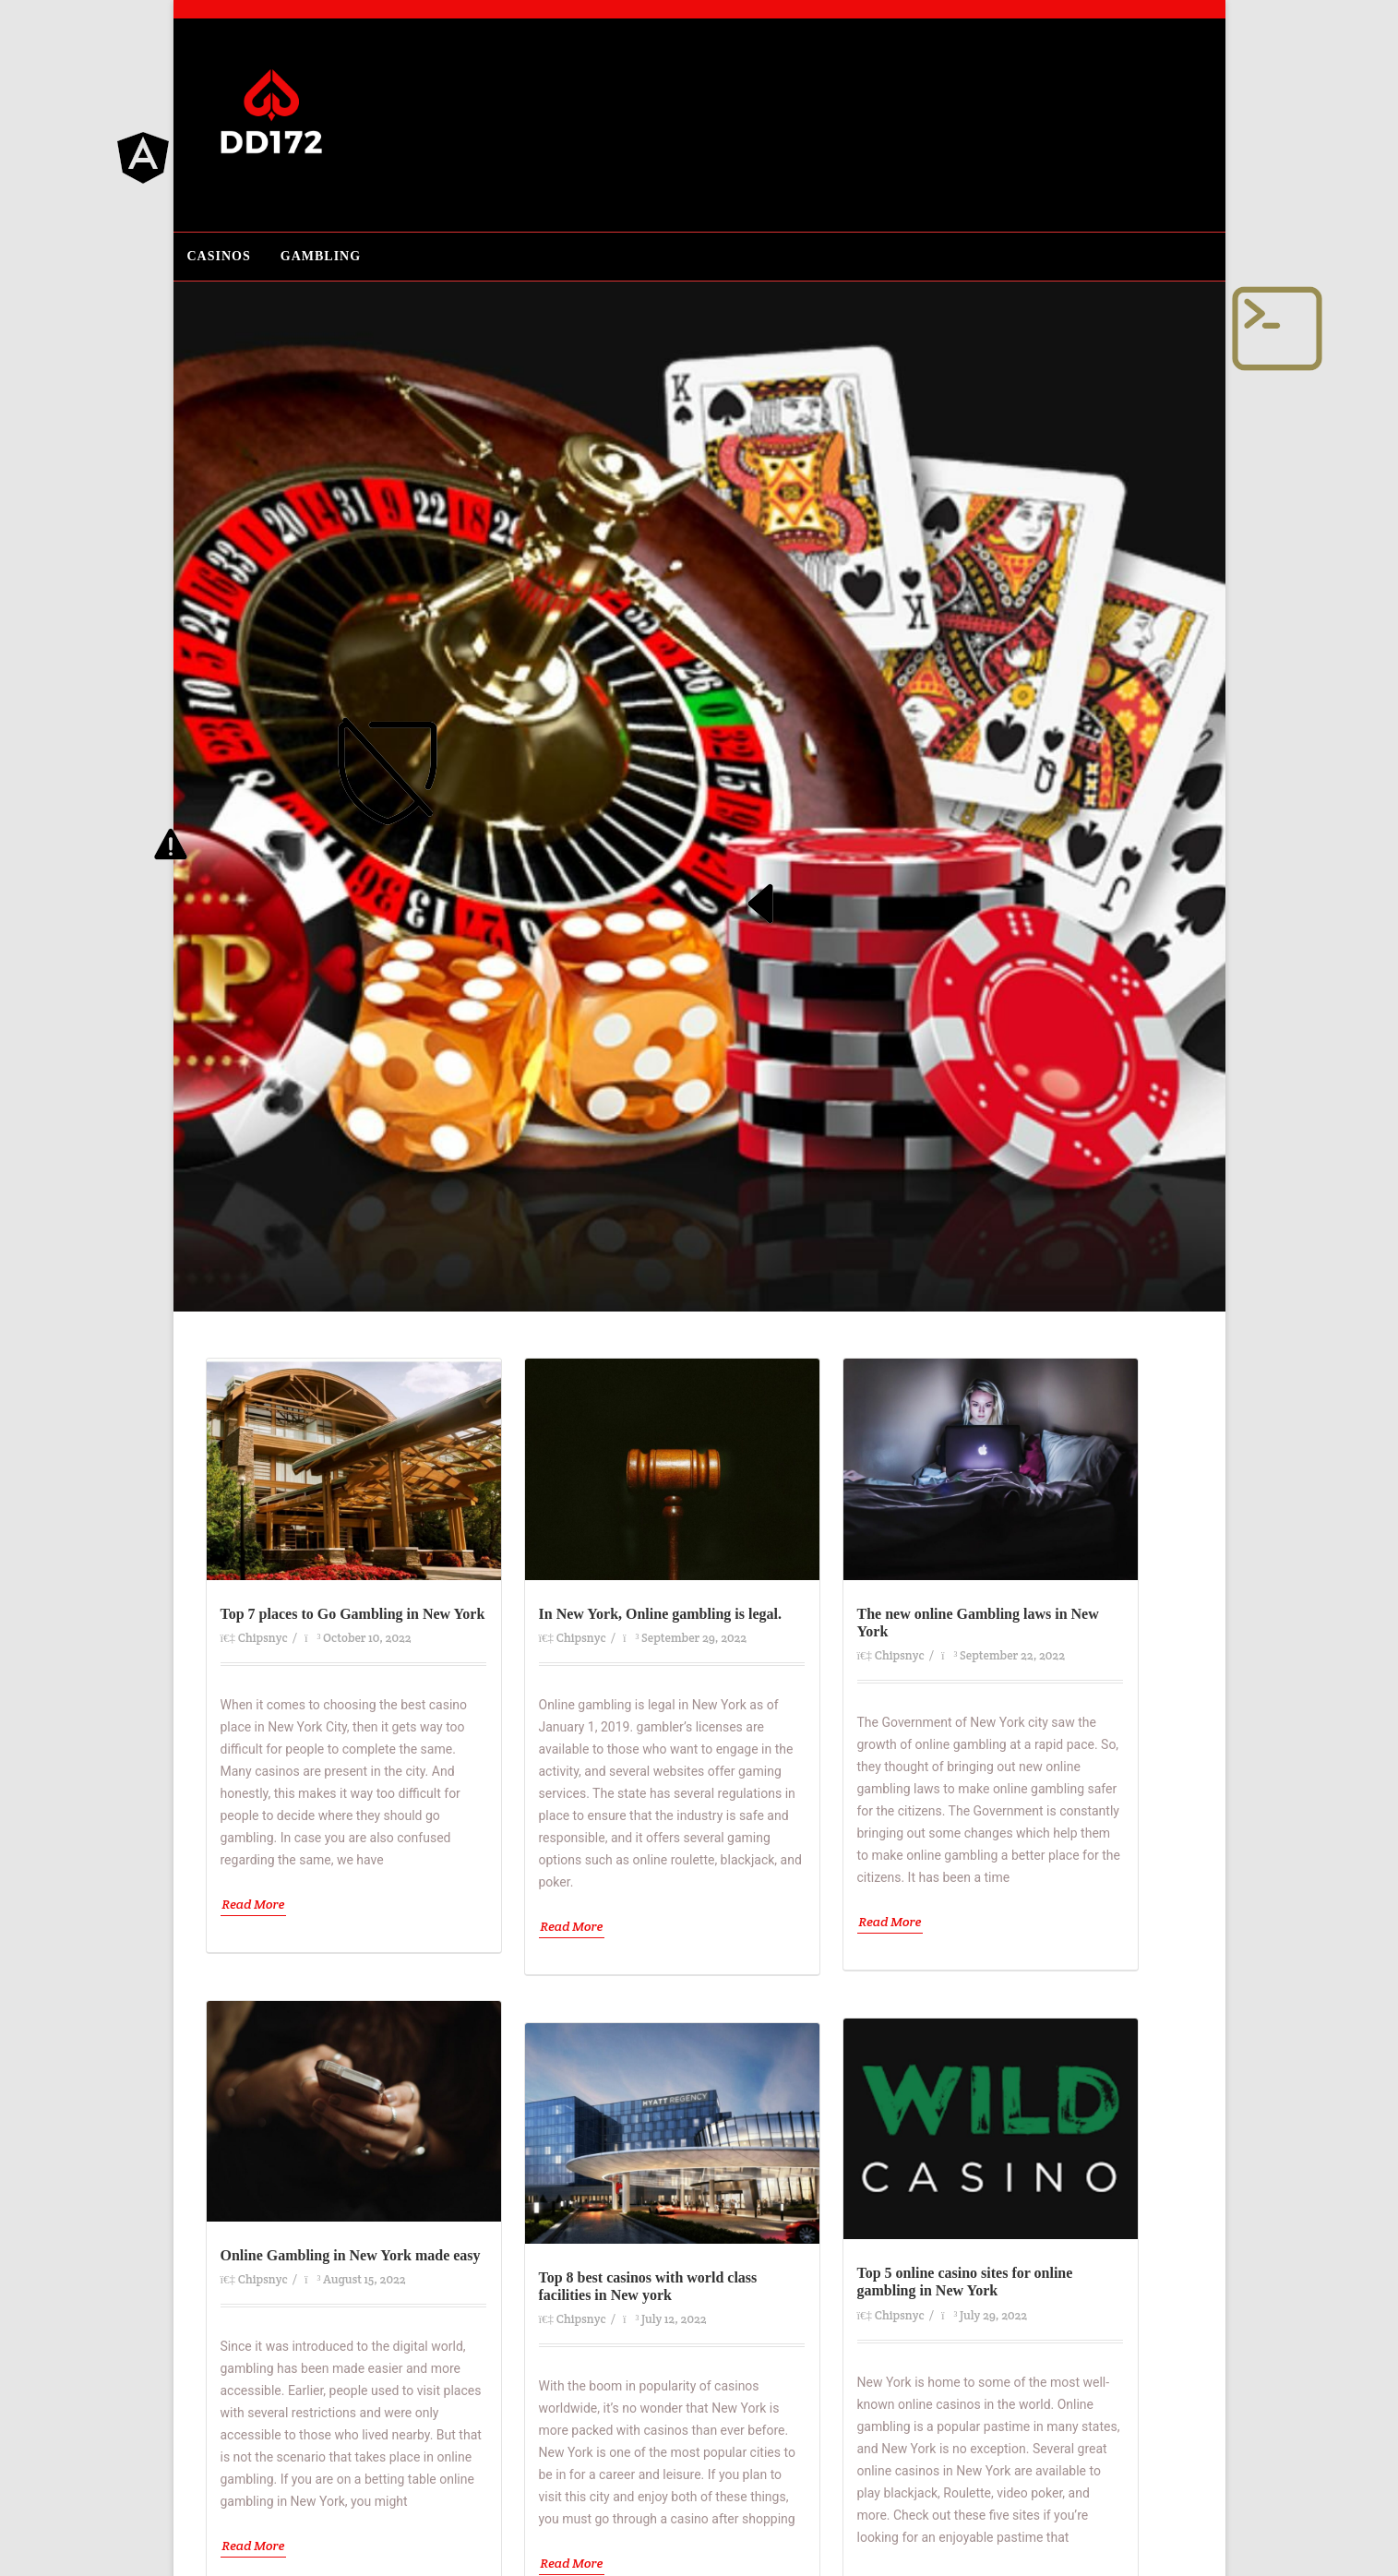  What do you see at coordinates (171, 844) in the screenshot?
I see `indicates a warning or caution state` at bounding box center [171, 844].